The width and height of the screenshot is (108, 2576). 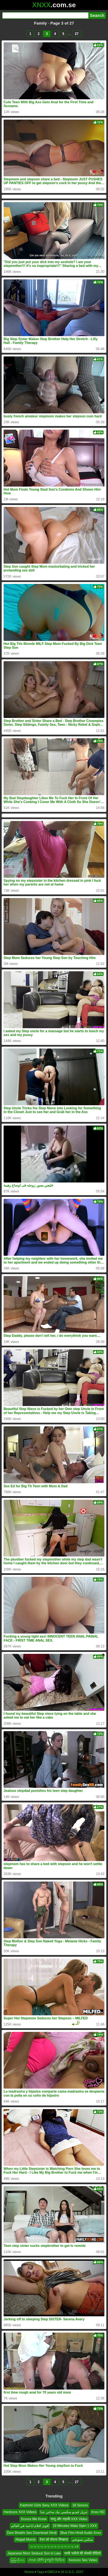 I want to click on view or edit document properties, so click(x=16, y=49).